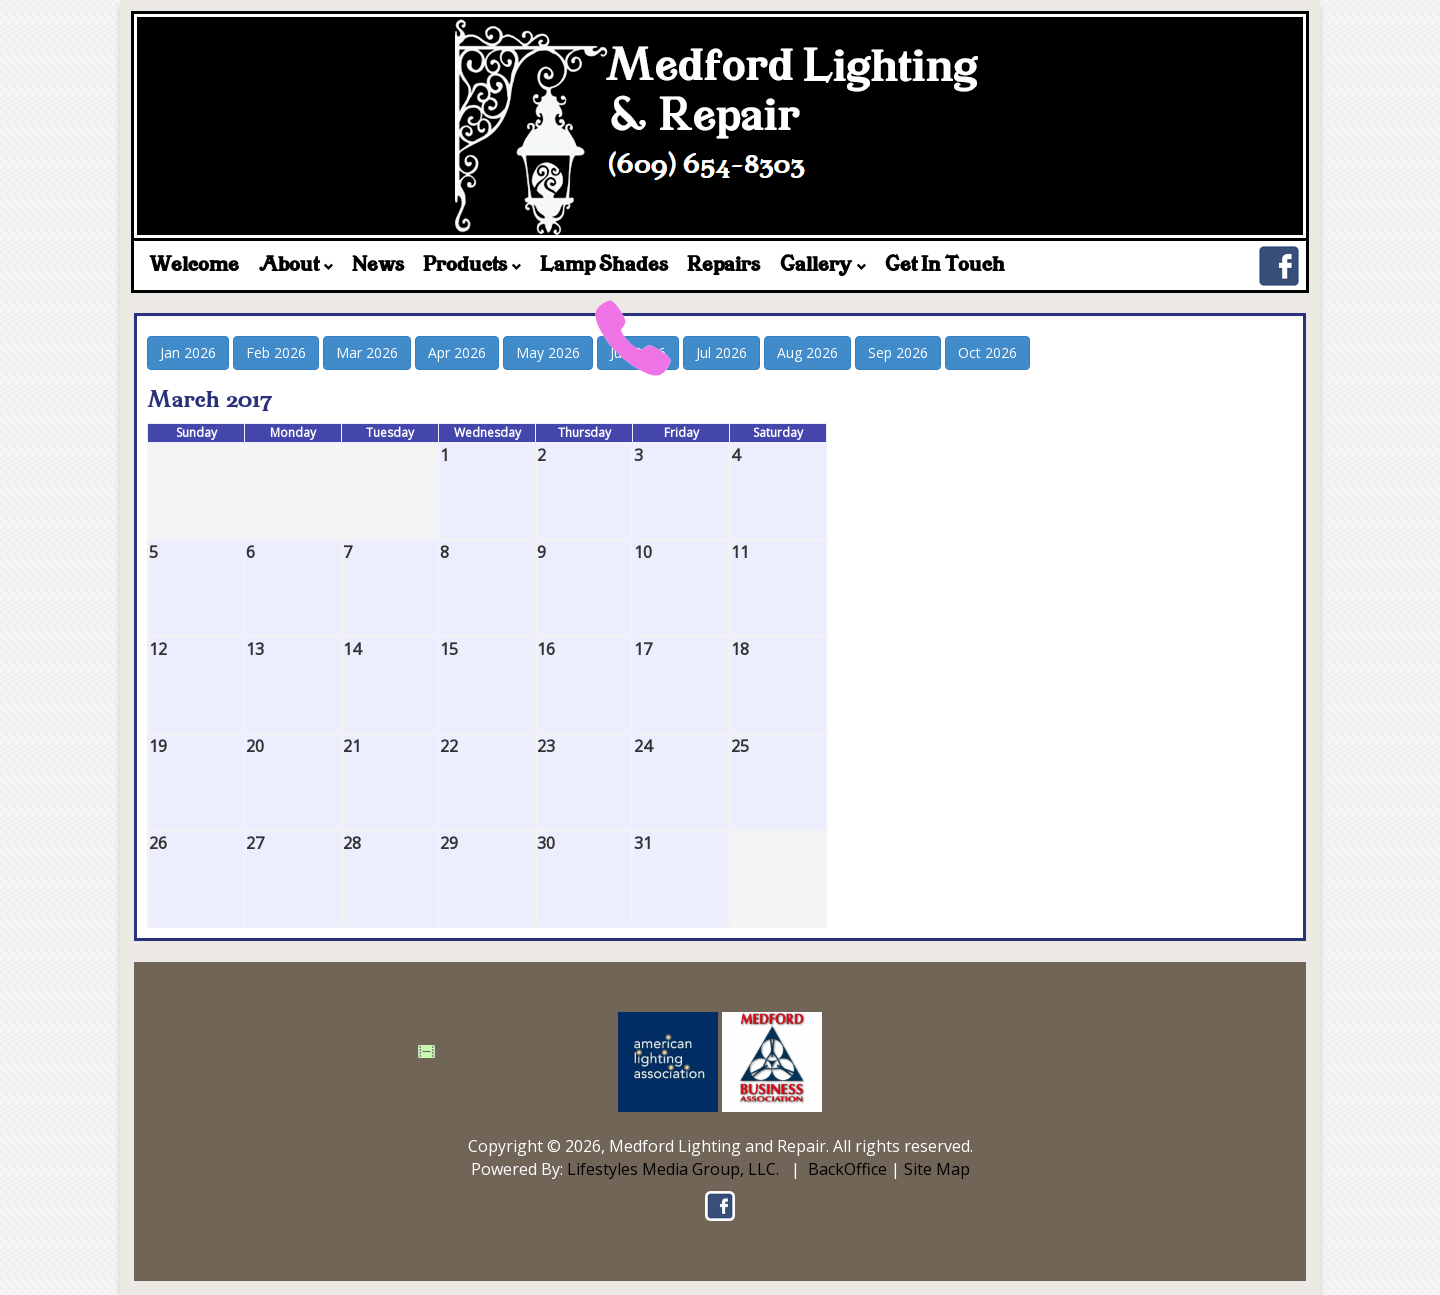 The image size is (1440, 1295). What do you see at coordinates (426, 1051) in the screenshot?
I see `access video or movie content` at bounding box center [426, 1051].